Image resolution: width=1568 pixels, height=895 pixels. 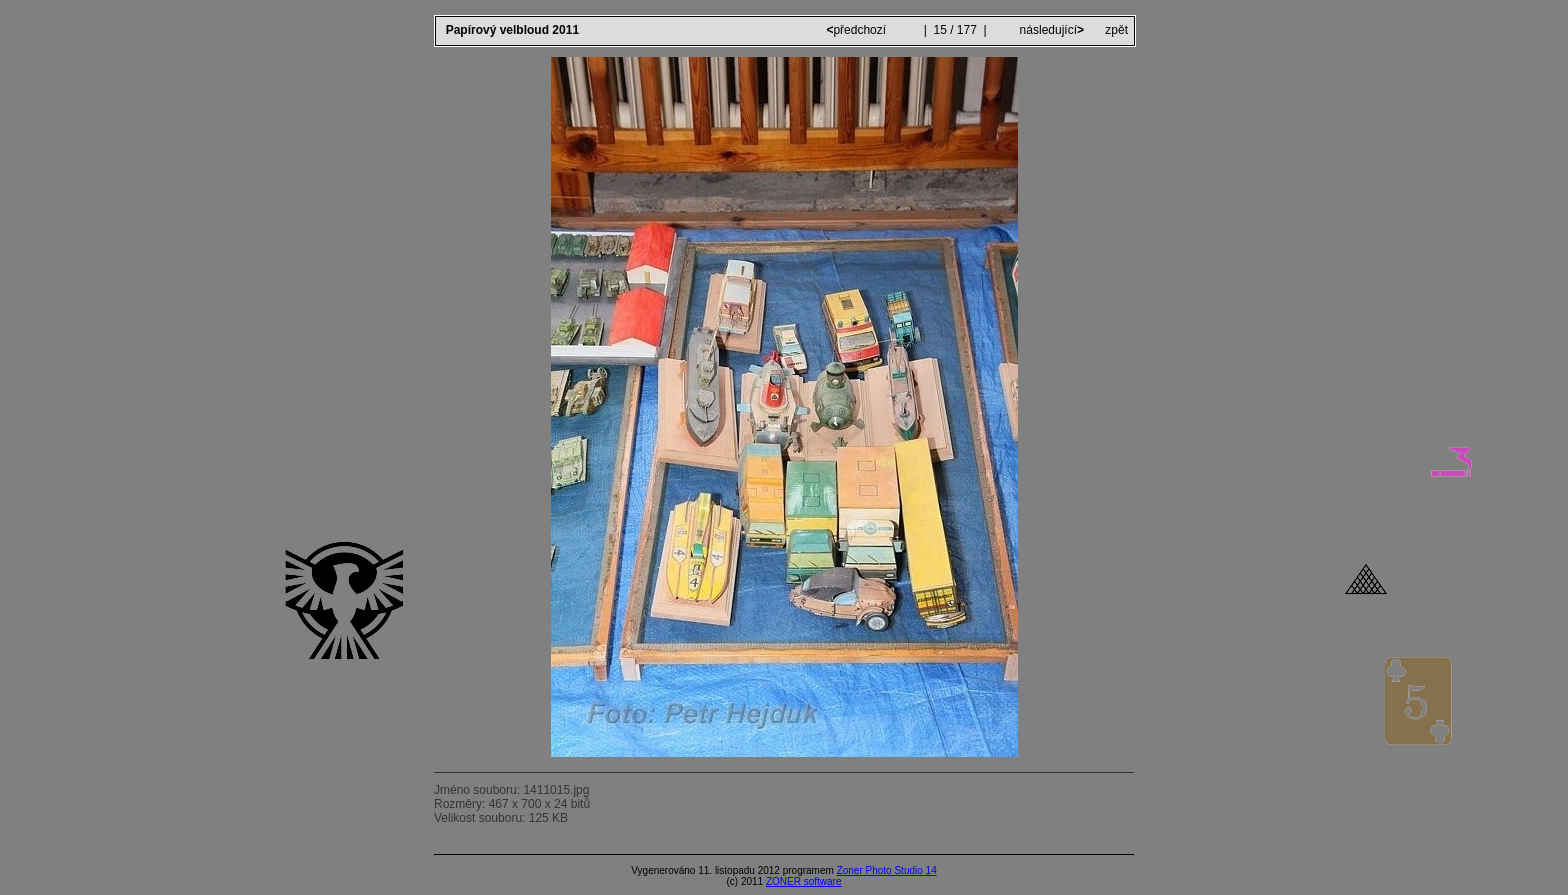 I want to click on view information about the Louvre museum, so click(x=1366, y=580).